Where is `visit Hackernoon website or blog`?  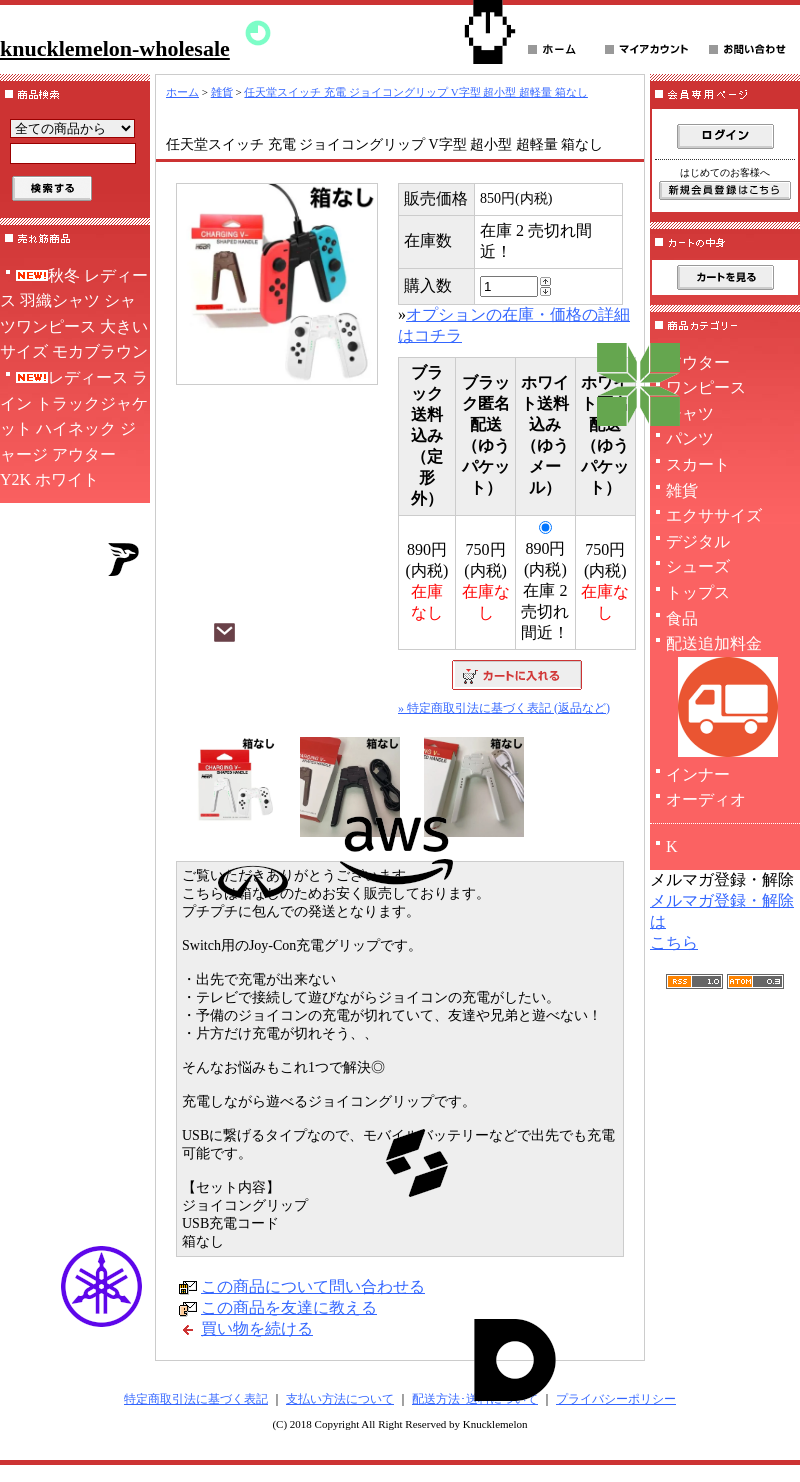
visit Hackernoon website or blog is located at coordinates (490, 32).